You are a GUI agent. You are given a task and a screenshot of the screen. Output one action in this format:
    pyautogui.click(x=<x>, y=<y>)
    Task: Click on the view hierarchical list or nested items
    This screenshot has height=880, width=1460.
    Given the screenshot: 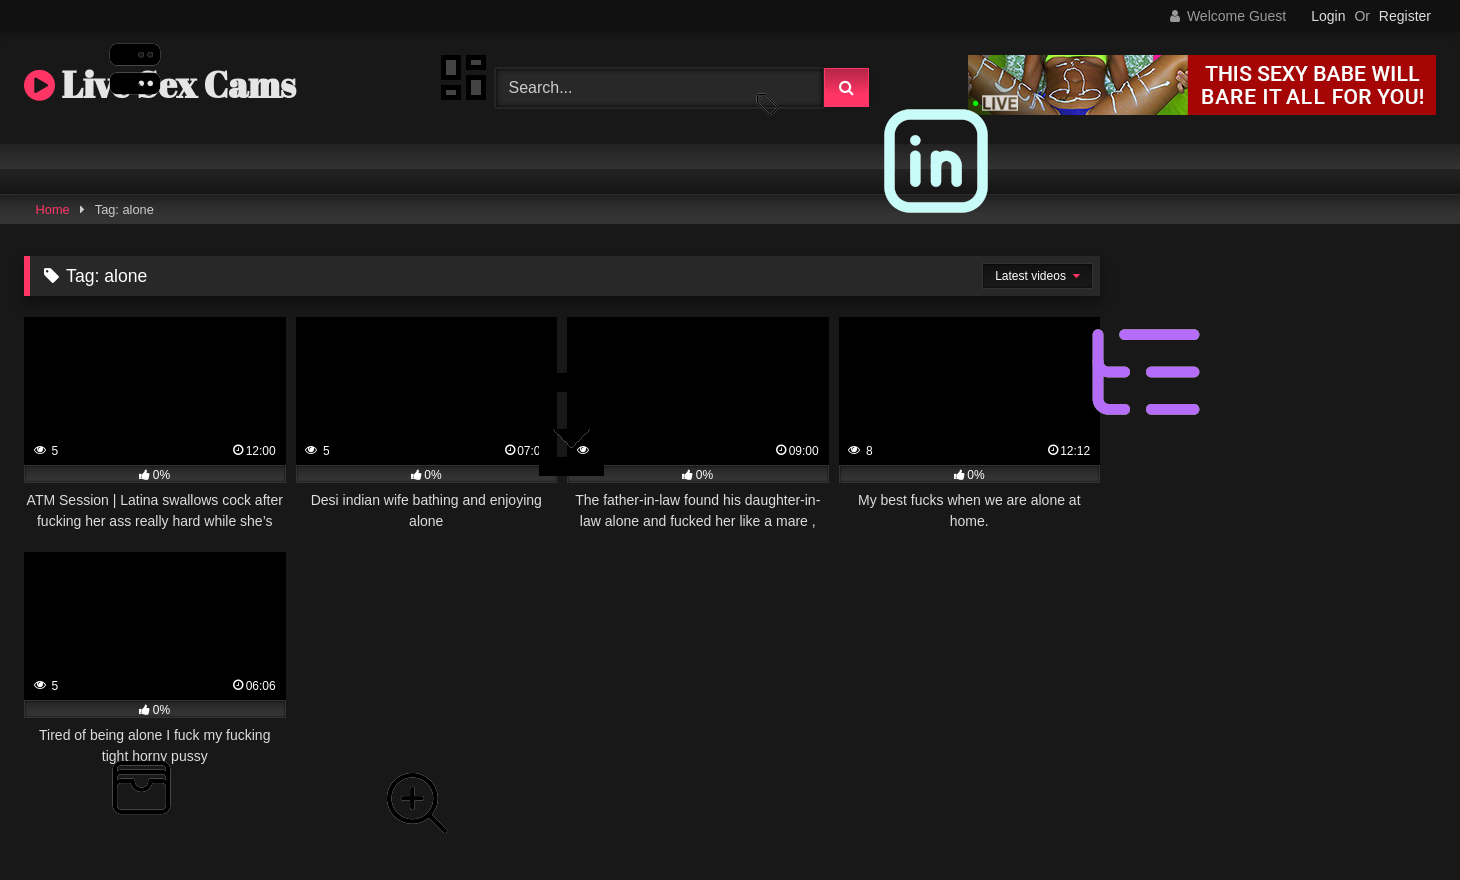 What is the action you would take?
    pyautogui.click(x=1146, y=372)
    